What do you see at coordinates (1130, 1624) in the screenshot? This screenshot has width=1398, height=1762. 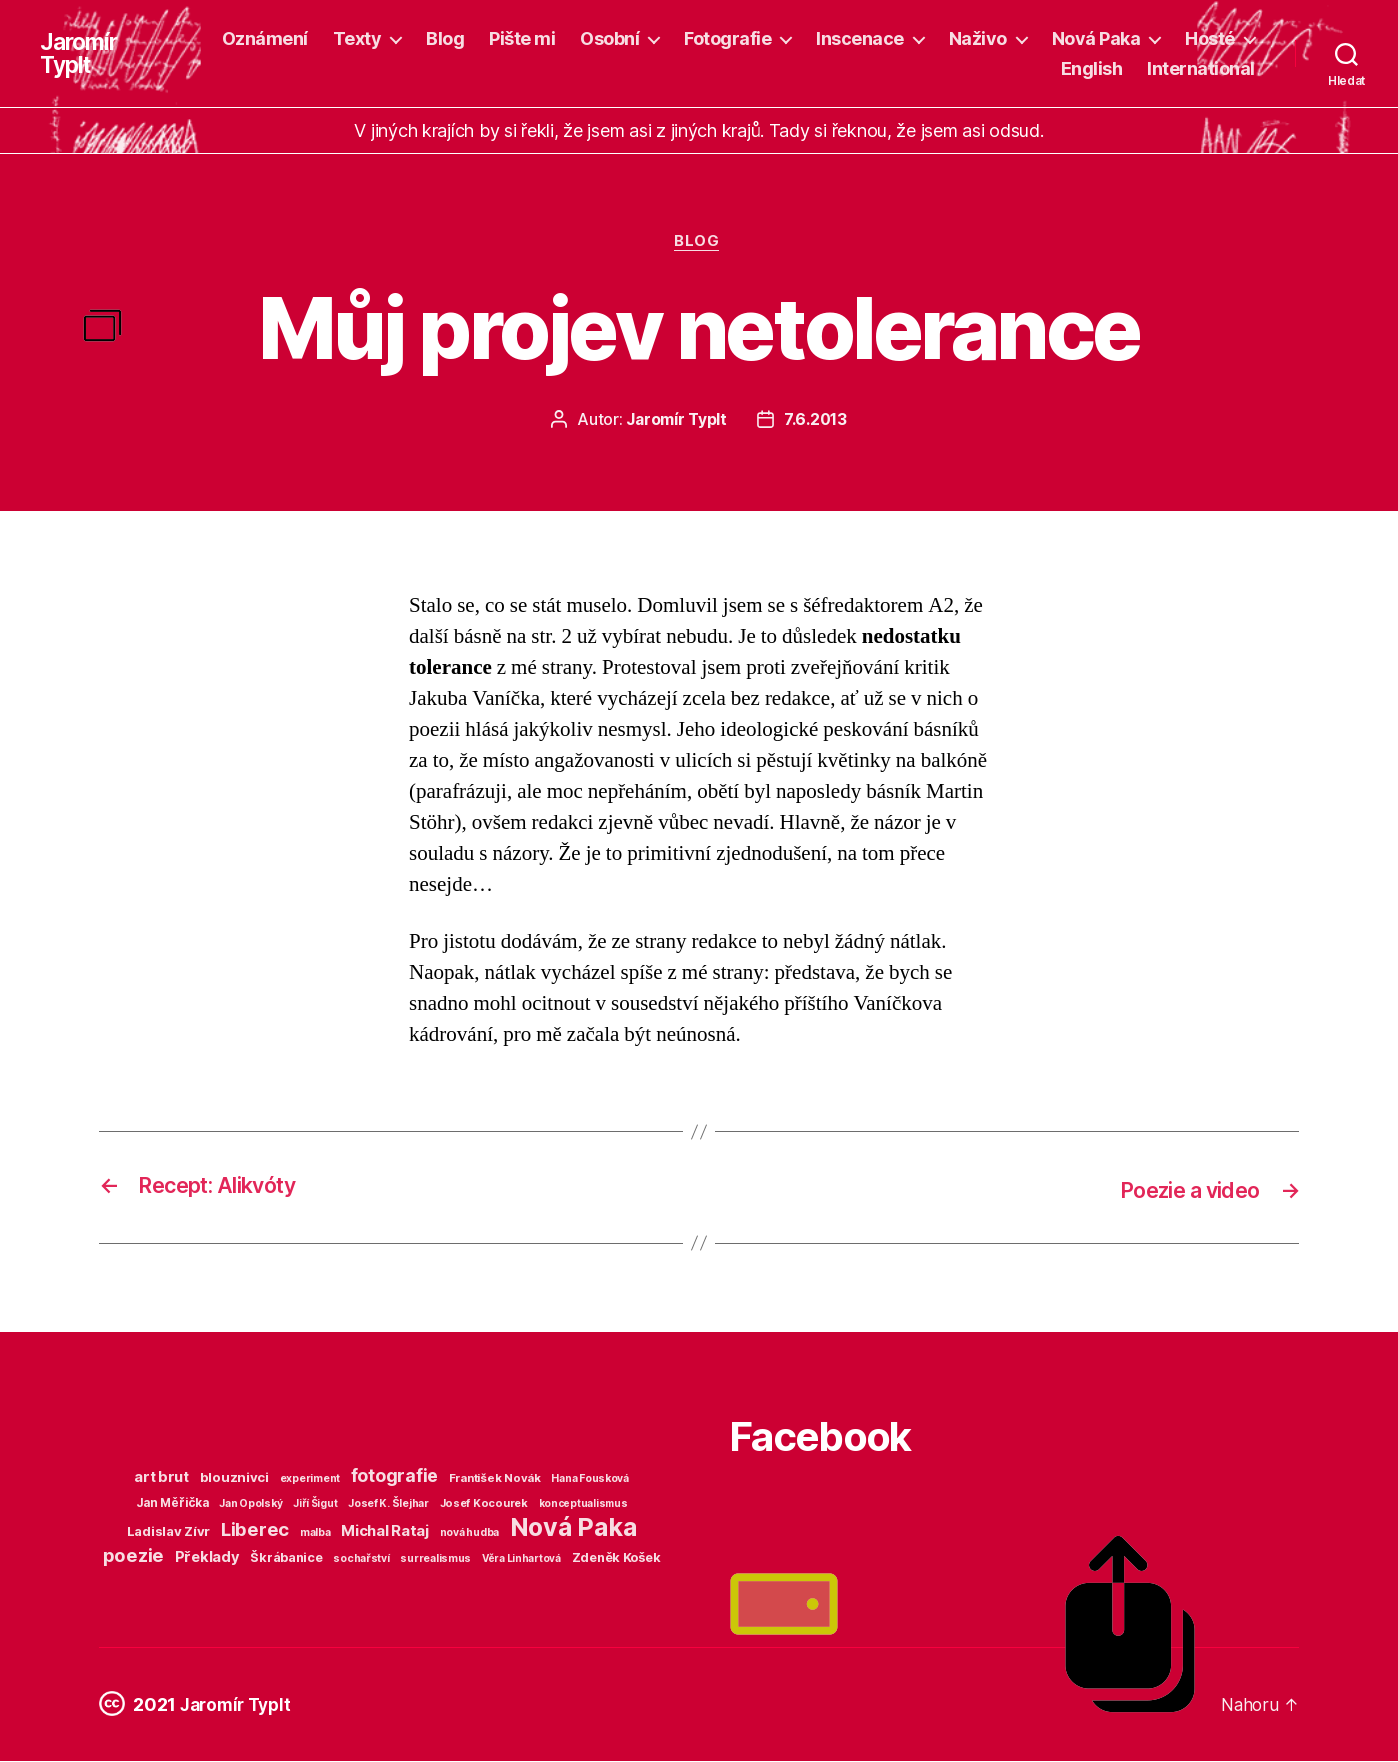 I see `share or export multiple items` at bounding box center [1130, 1624].